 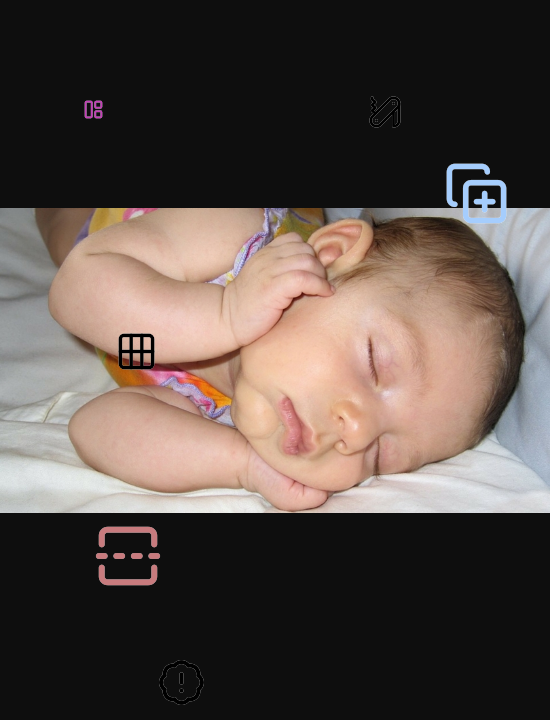 I want to click on toggle left sidebar panel, so click(x=93, y=109).